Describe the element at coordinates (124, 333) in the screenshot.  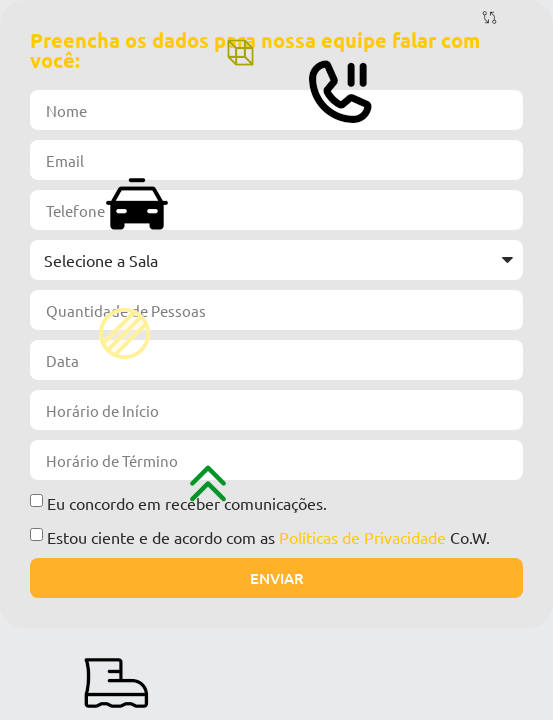
I see `indicates a blocked or prohibited action` at that location.